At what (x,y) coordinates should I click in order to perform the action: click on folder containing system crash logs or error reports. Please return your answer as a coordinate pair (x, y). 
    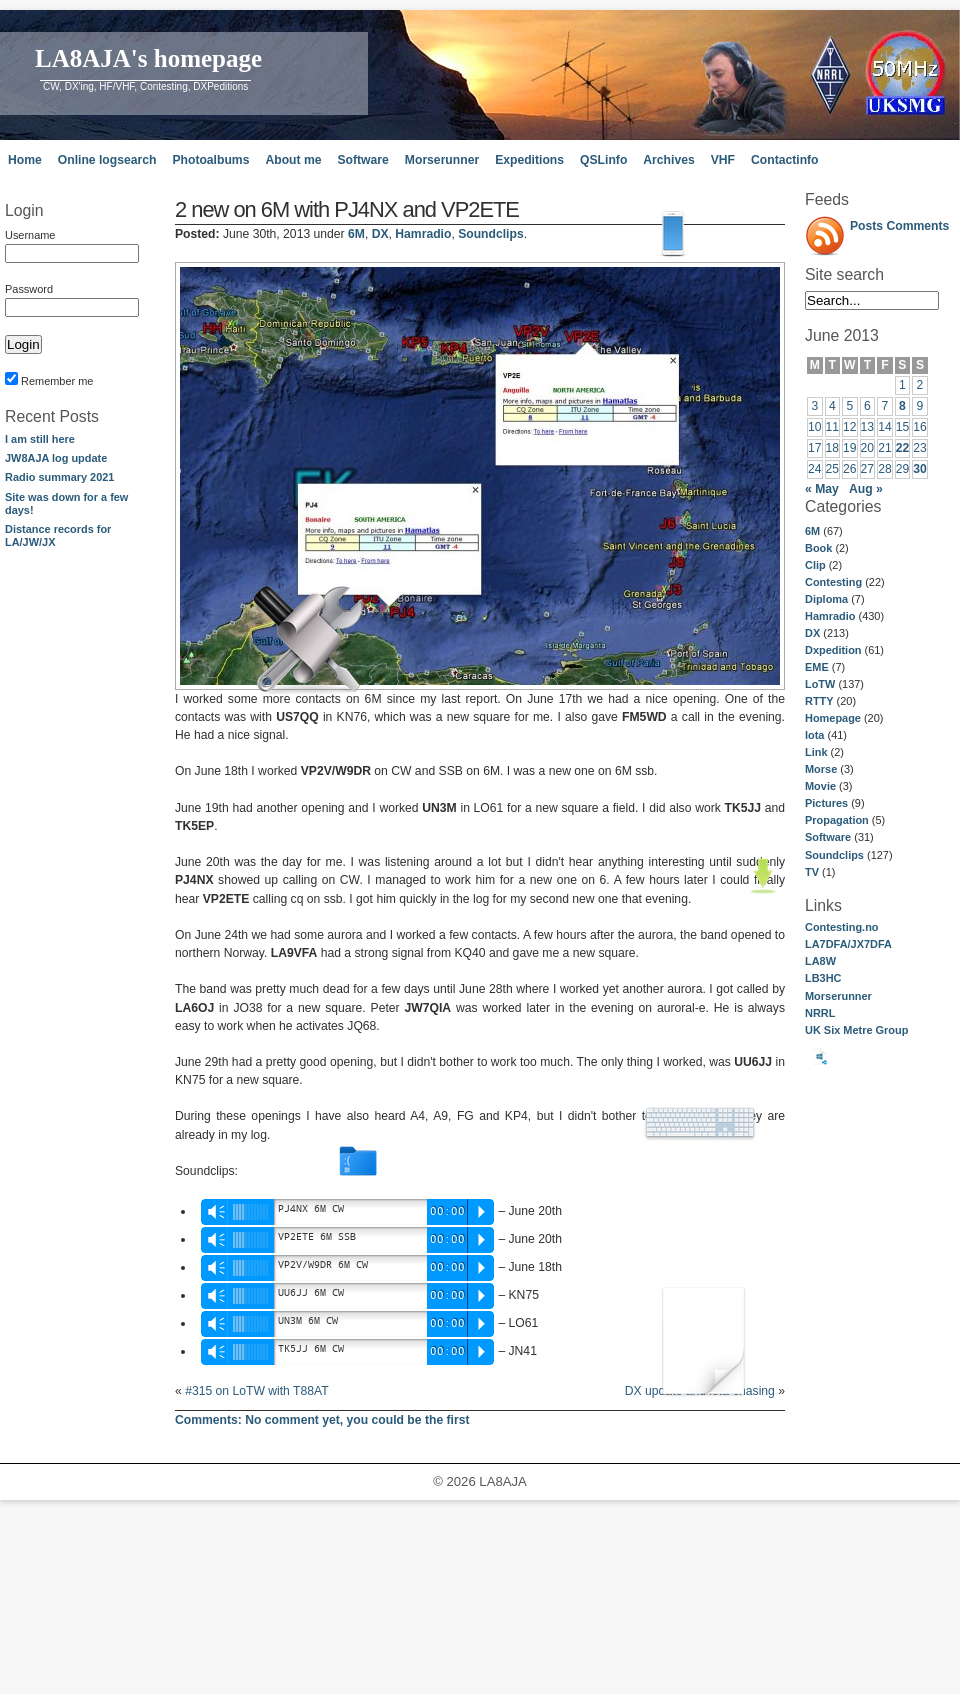
    Looking at the image, I should click on (358, 1162).